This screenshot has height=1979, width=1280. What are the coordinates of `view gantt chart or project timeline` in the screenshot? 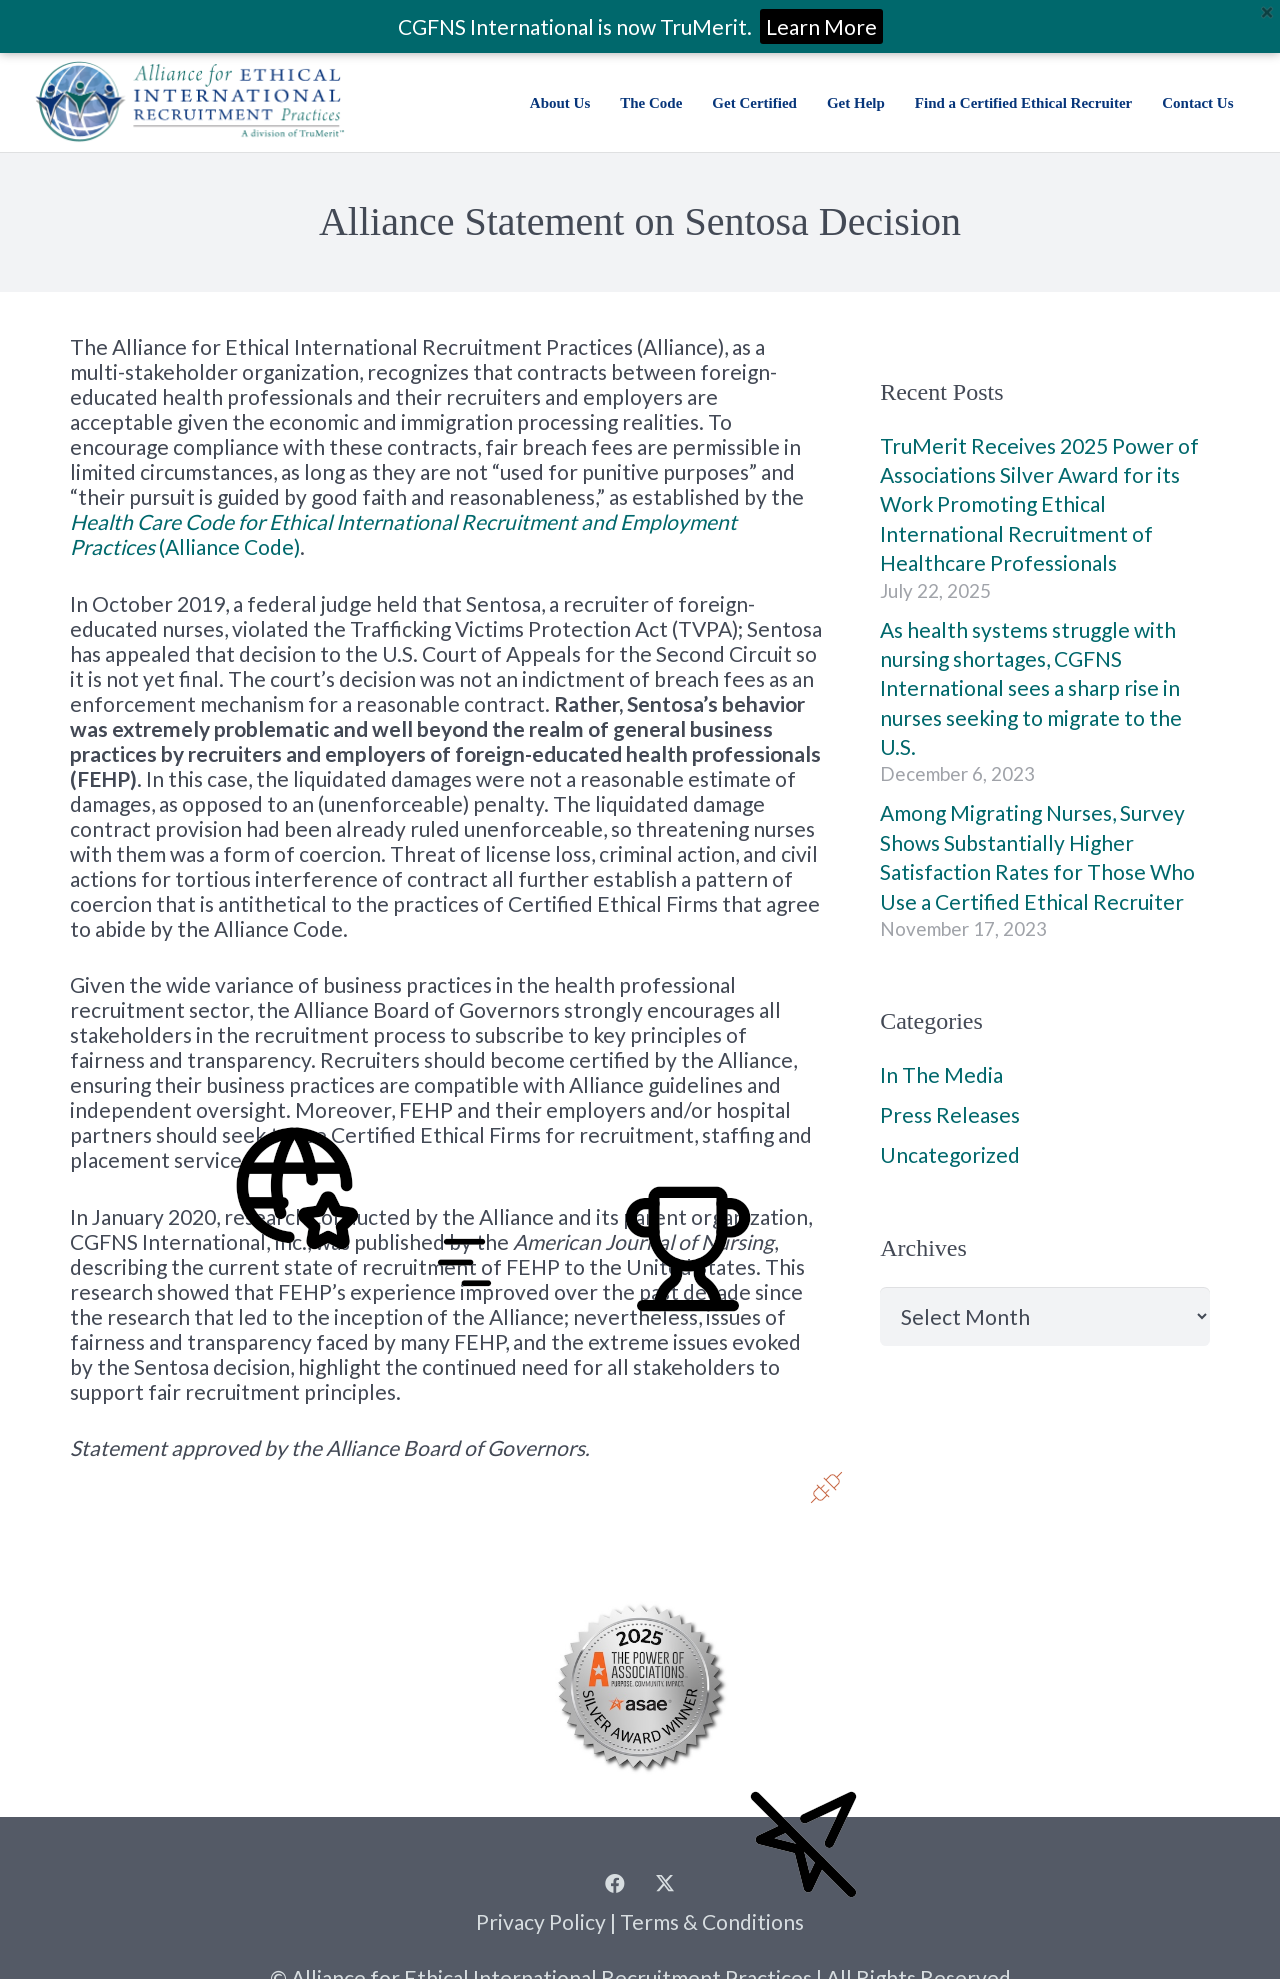 It's located at (464, 1262).